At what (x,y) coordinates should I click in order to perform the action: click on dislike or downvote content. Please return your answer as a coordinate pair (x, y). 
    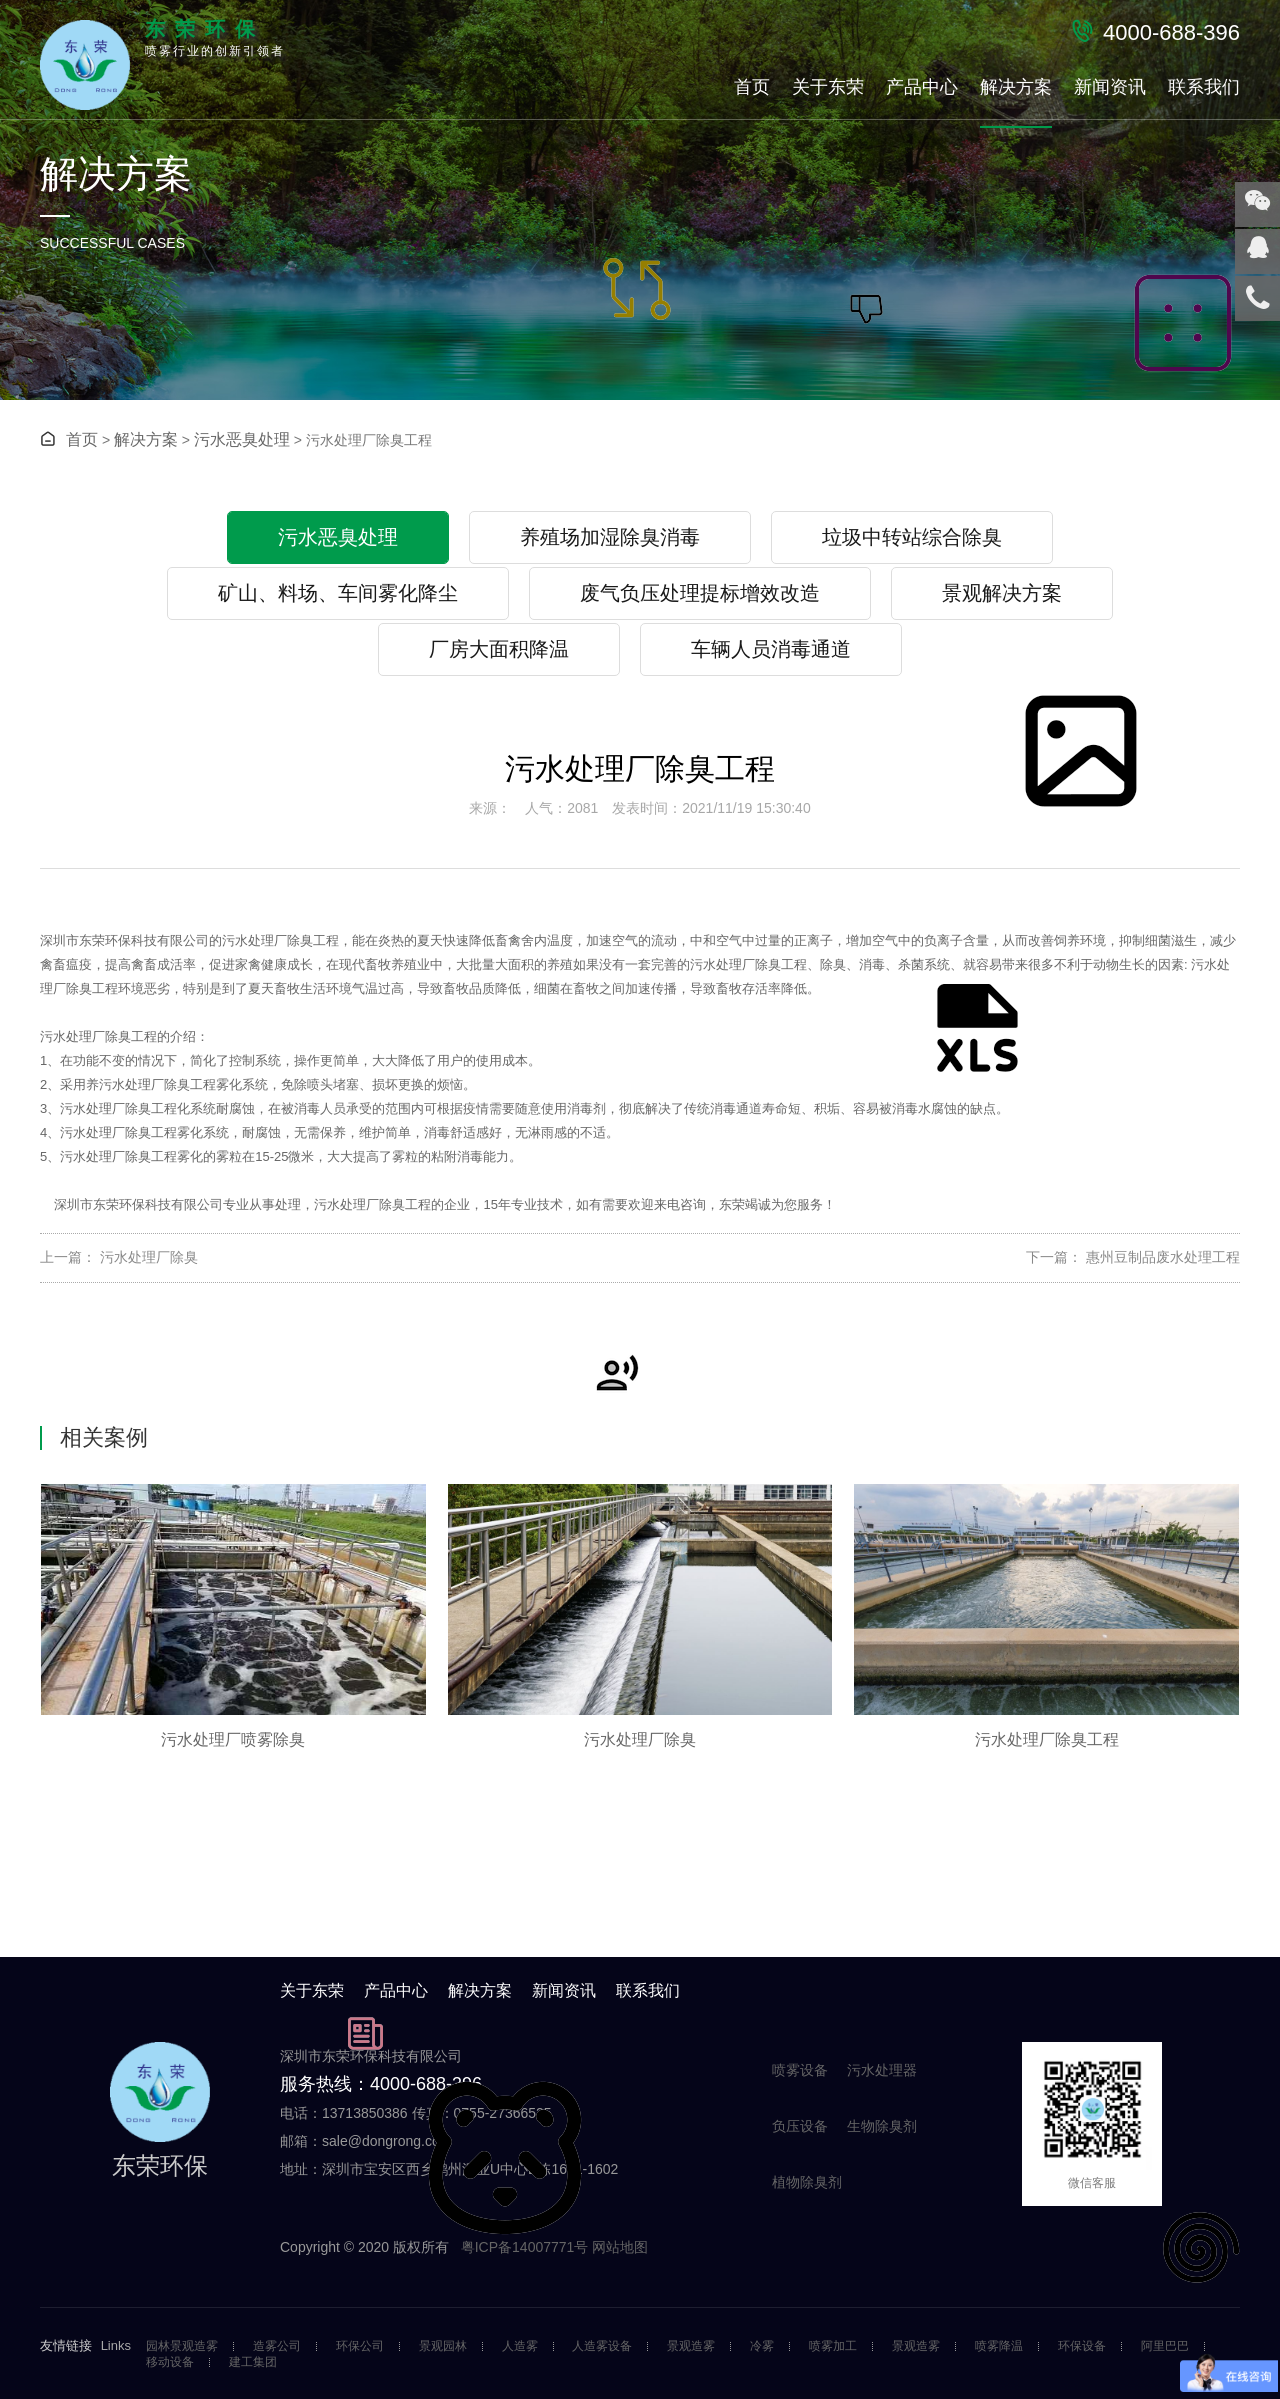
    Looking at the image, I should click on (866, 307).